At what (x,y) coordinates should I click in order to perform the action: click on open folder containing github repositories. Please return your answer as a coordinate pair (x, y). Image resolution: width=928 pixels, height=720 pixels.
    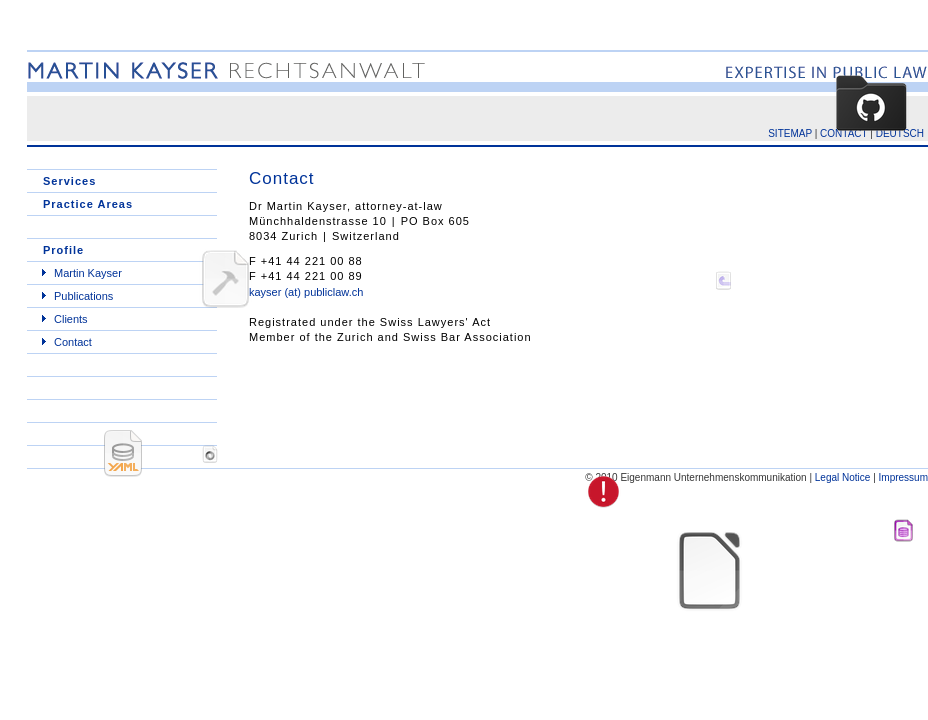
    Looking at the image, I should click on (871, 105).